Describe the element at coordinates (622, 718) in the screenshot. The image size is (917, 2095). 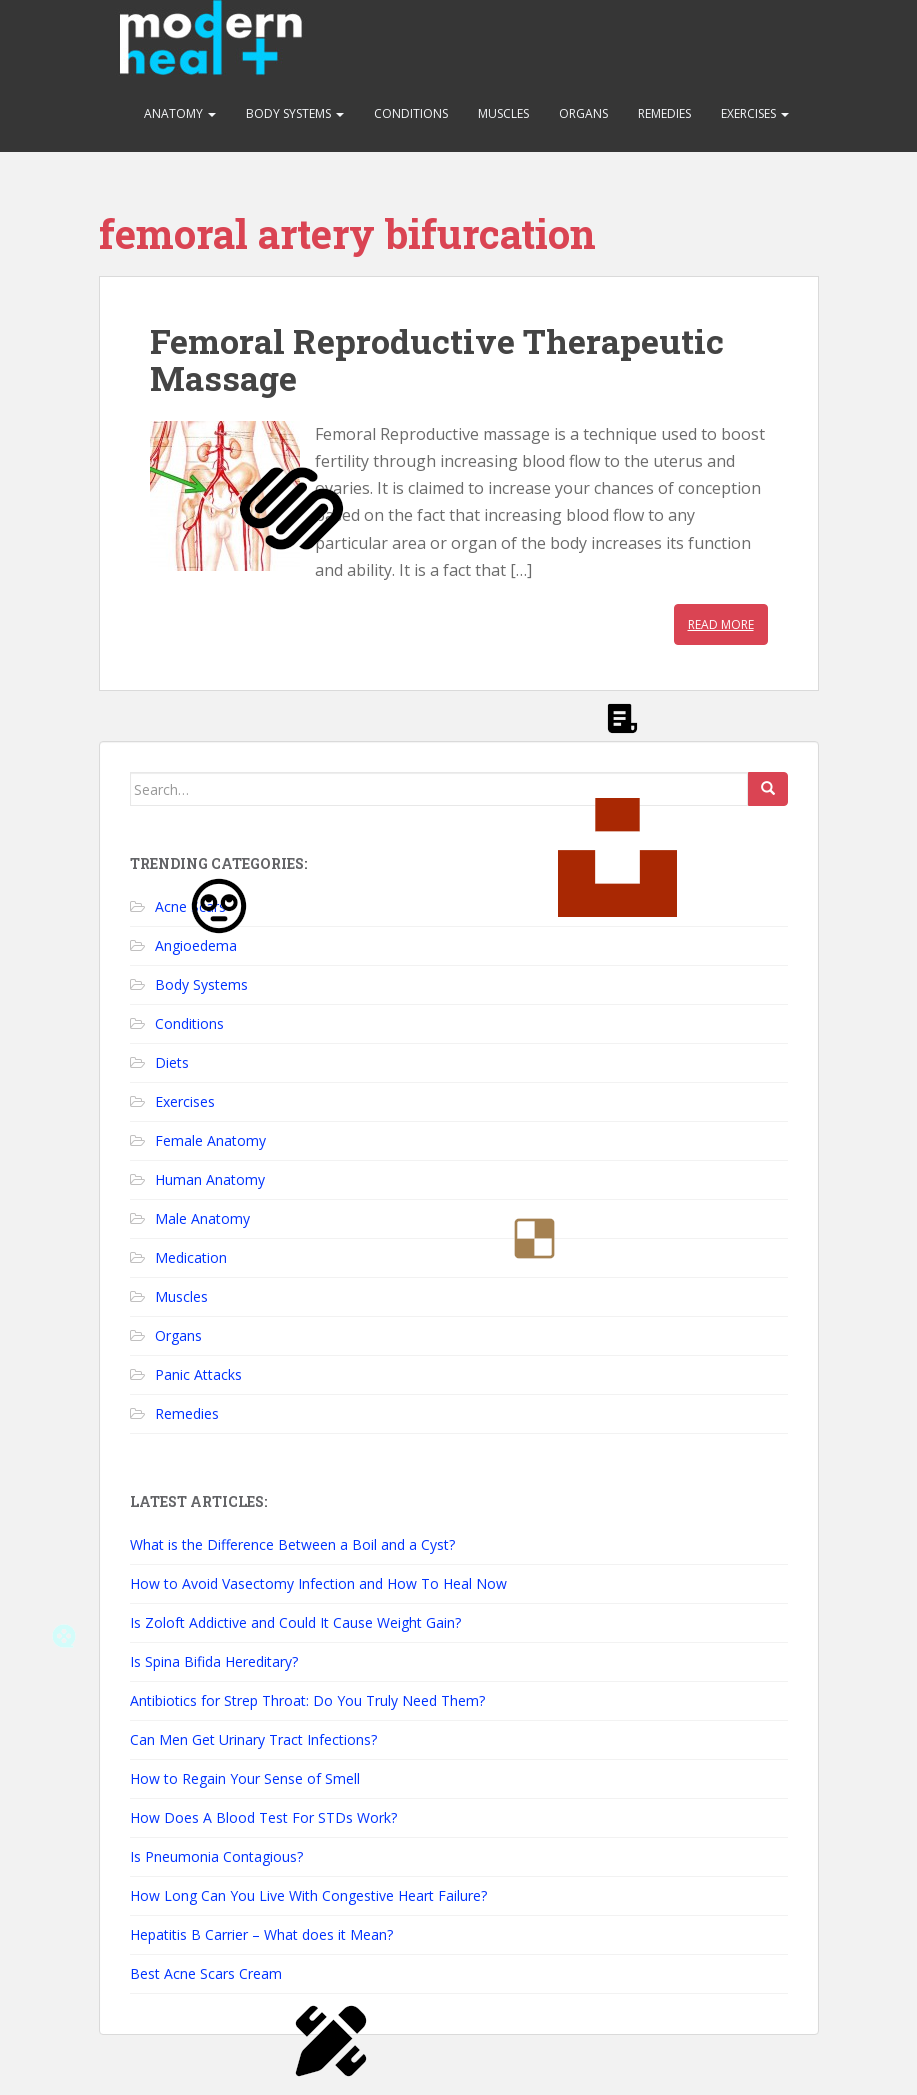
I see `view document list or file details` at that location.